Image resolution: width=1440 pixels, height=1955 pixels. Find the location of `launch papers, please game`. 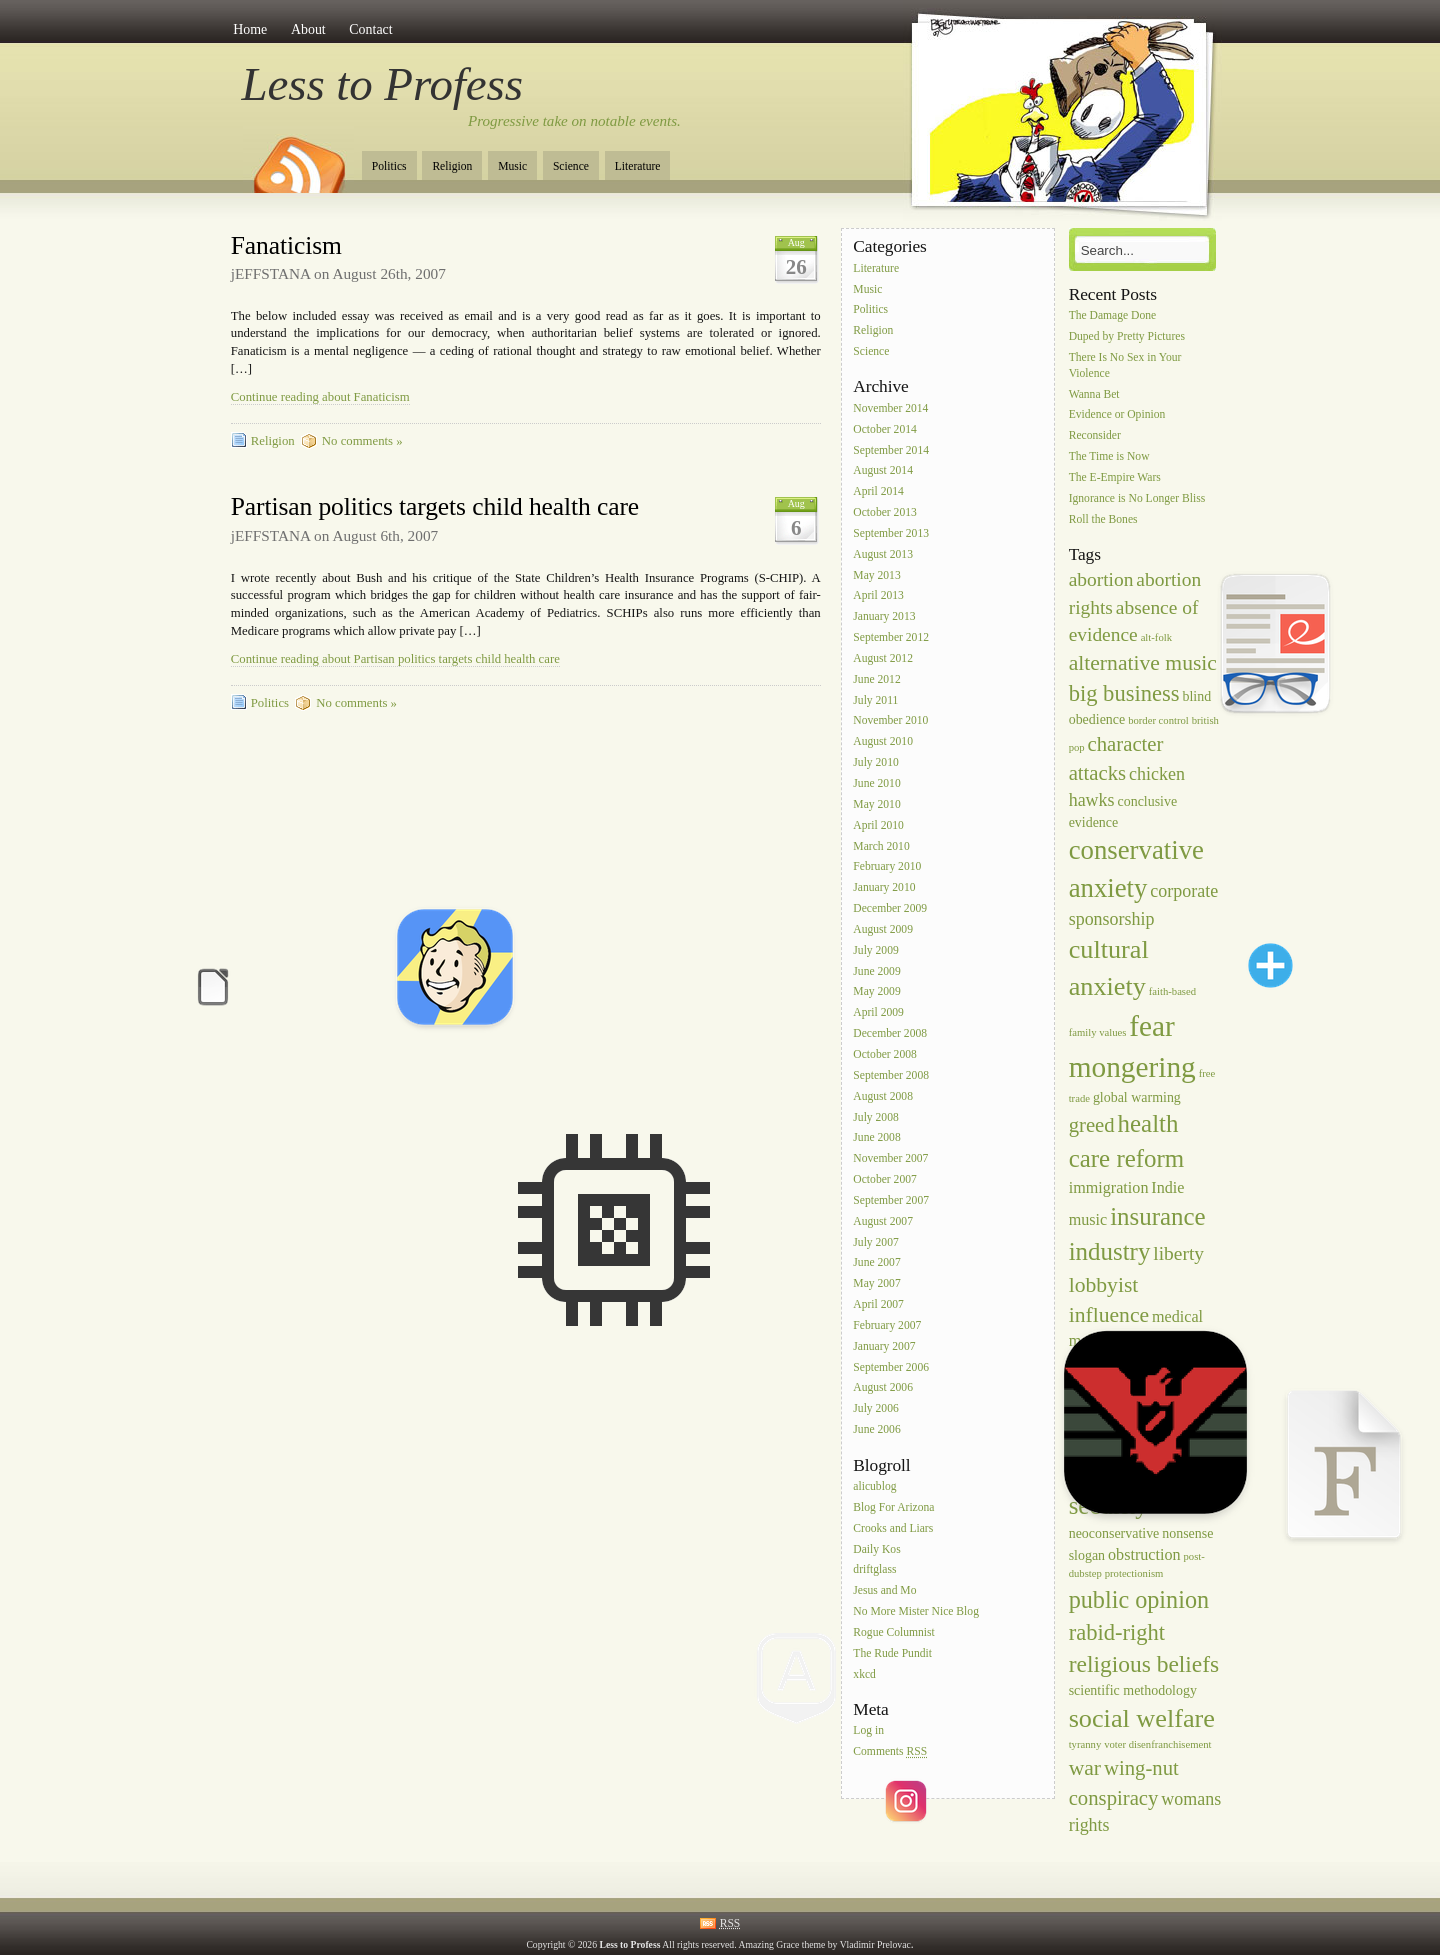

launch papers, please game is located at coordinates (1155, 1422).